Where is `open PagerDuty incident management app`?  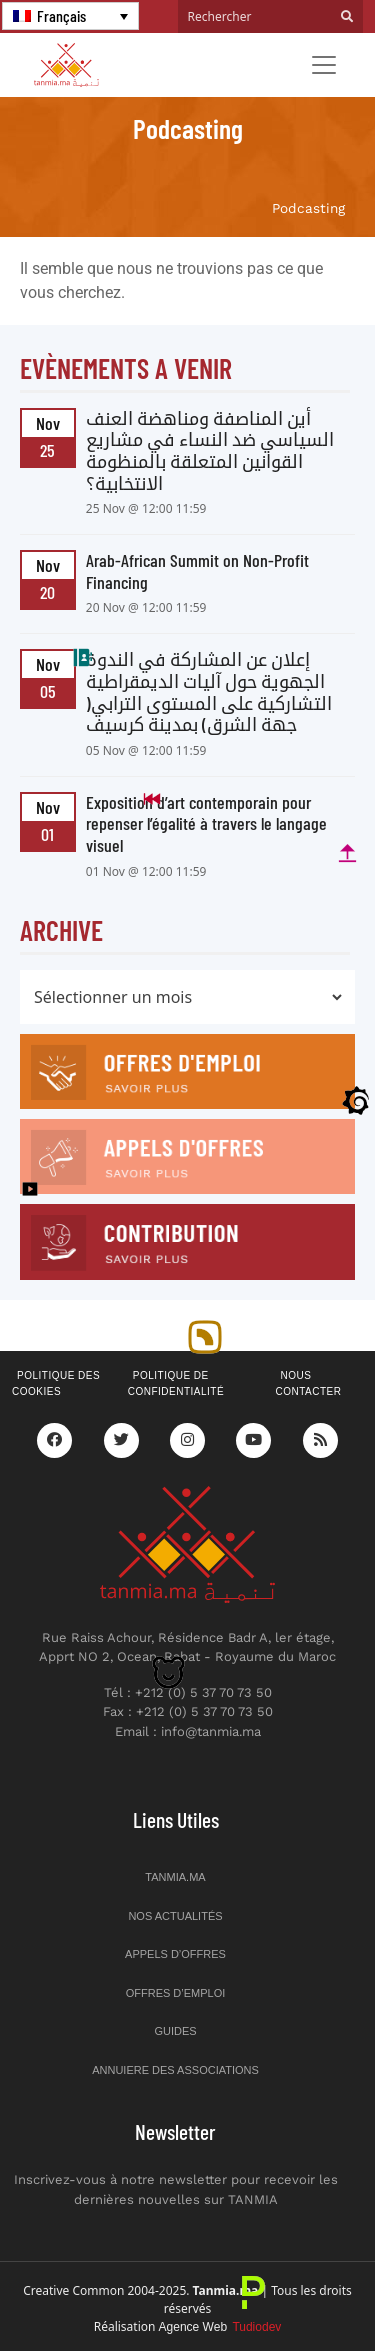
open PagerDuty incident management app is located at coordinates (253, 2292).